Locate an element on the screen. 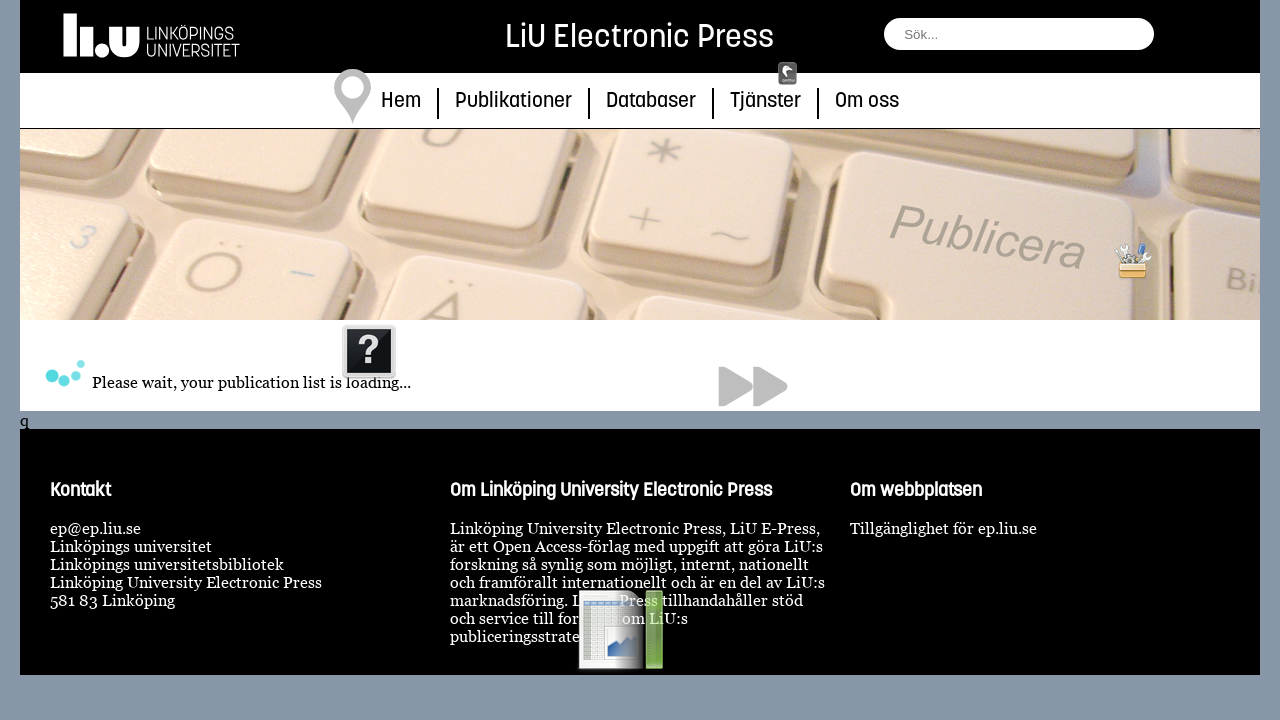 This screenshot has width=1280, height=720. qemu virtual disk image file is located at coordinates (787, 73).